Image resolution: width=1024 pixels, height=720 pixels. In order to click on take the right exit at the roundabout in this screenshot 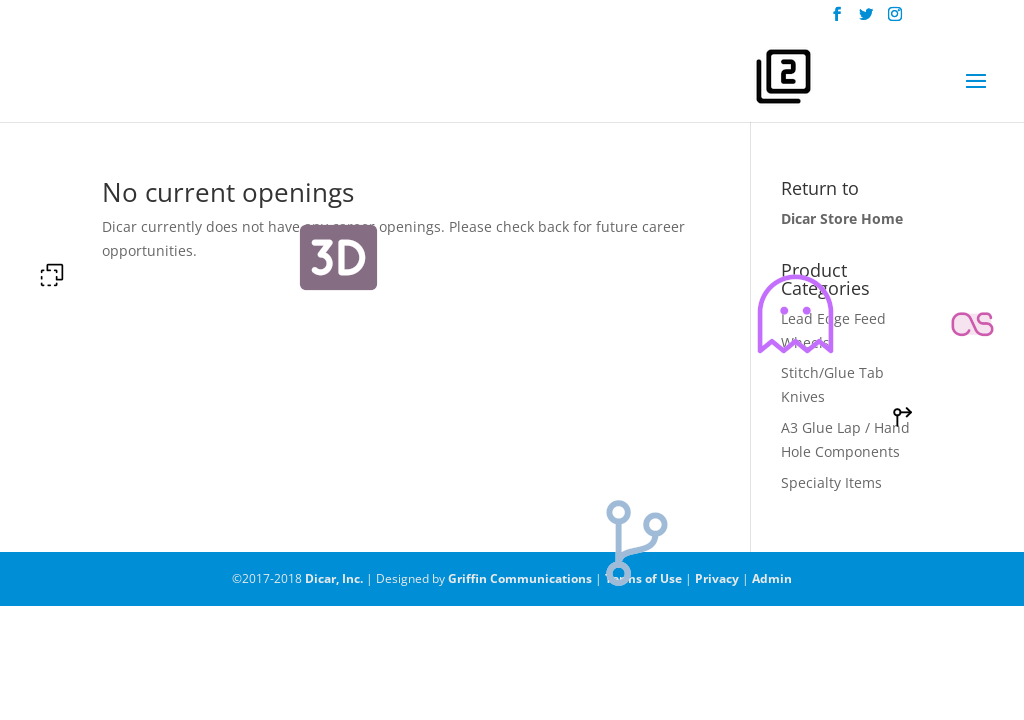, I will do `click(901, 417)`.